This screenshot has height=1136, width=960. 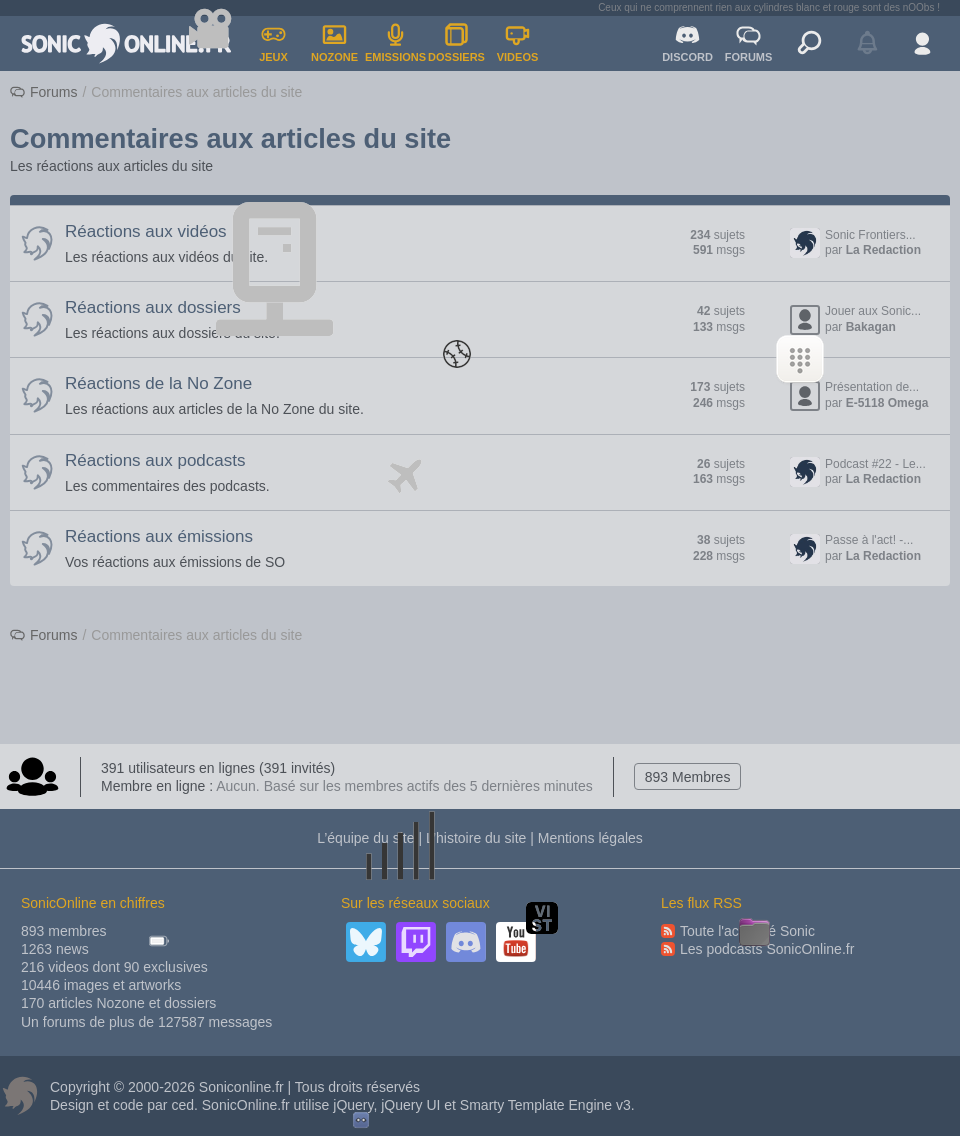 I want to click on access network server settings, so click(x=283, y=269).